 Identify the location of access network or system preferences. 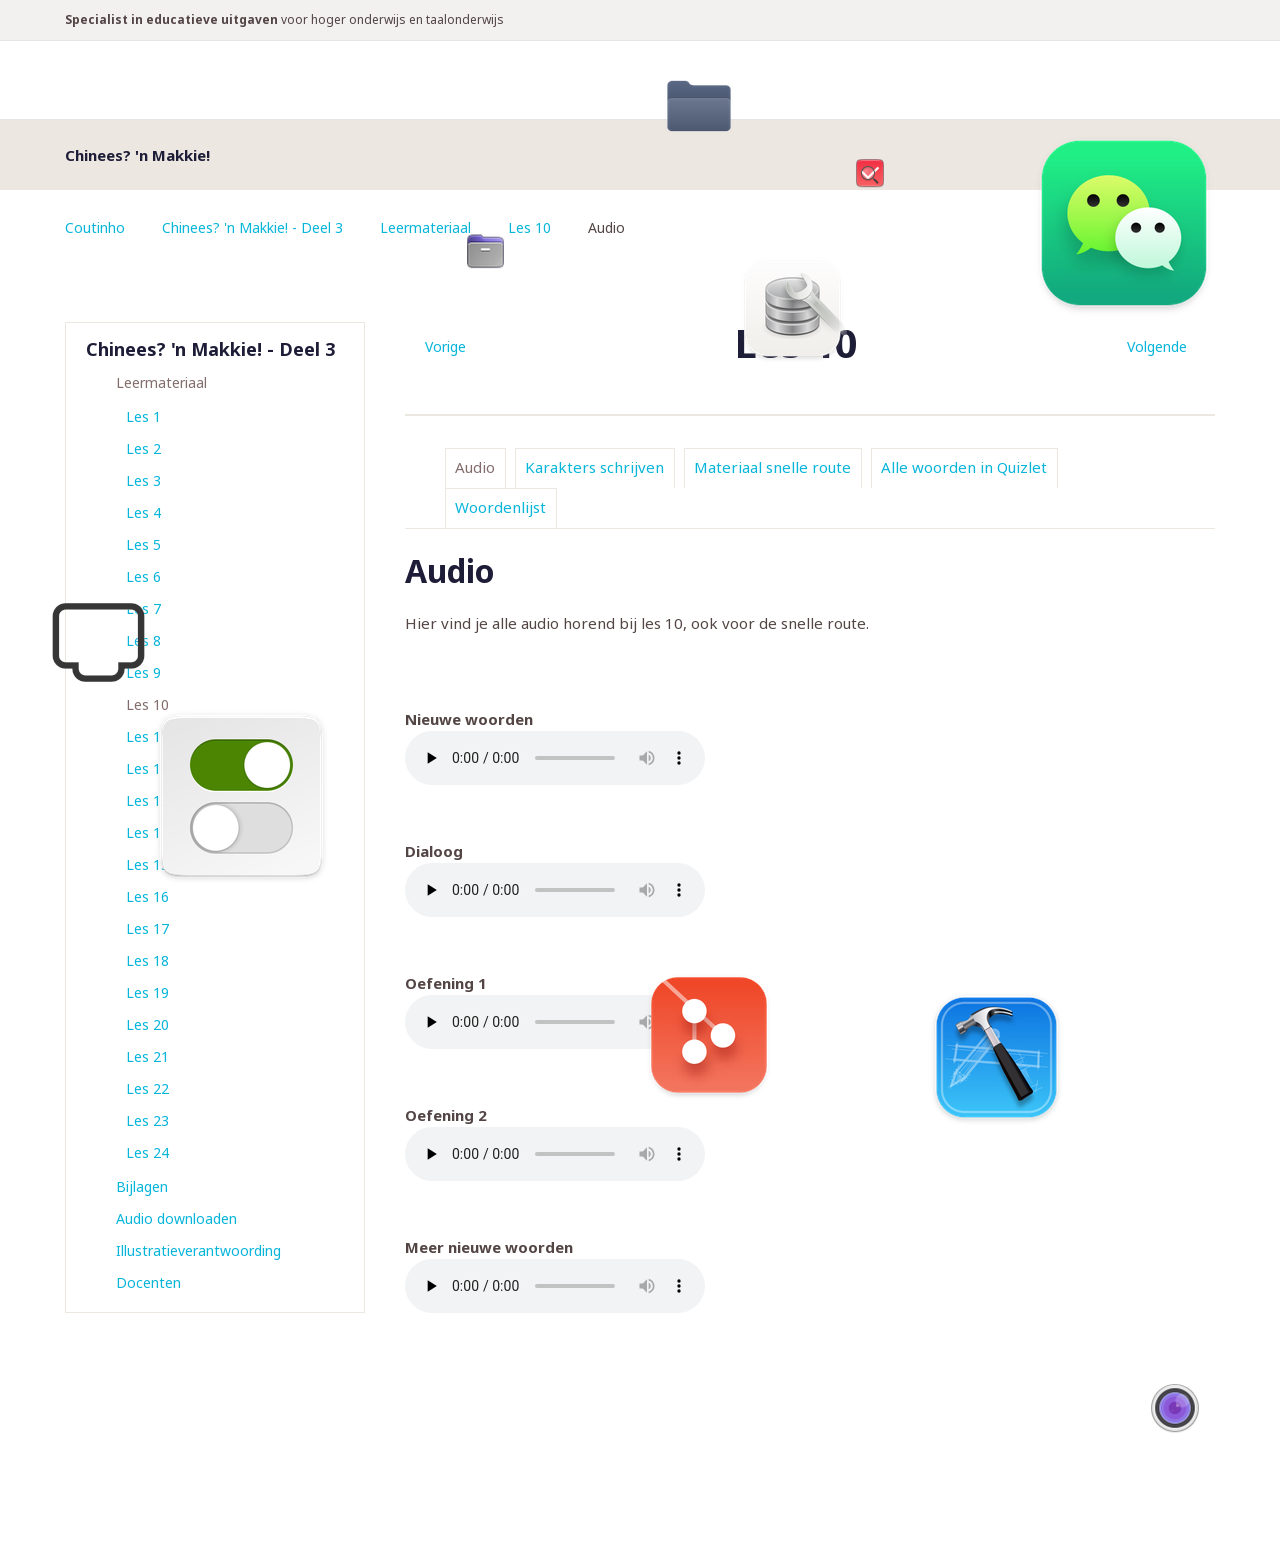
(98, 642).